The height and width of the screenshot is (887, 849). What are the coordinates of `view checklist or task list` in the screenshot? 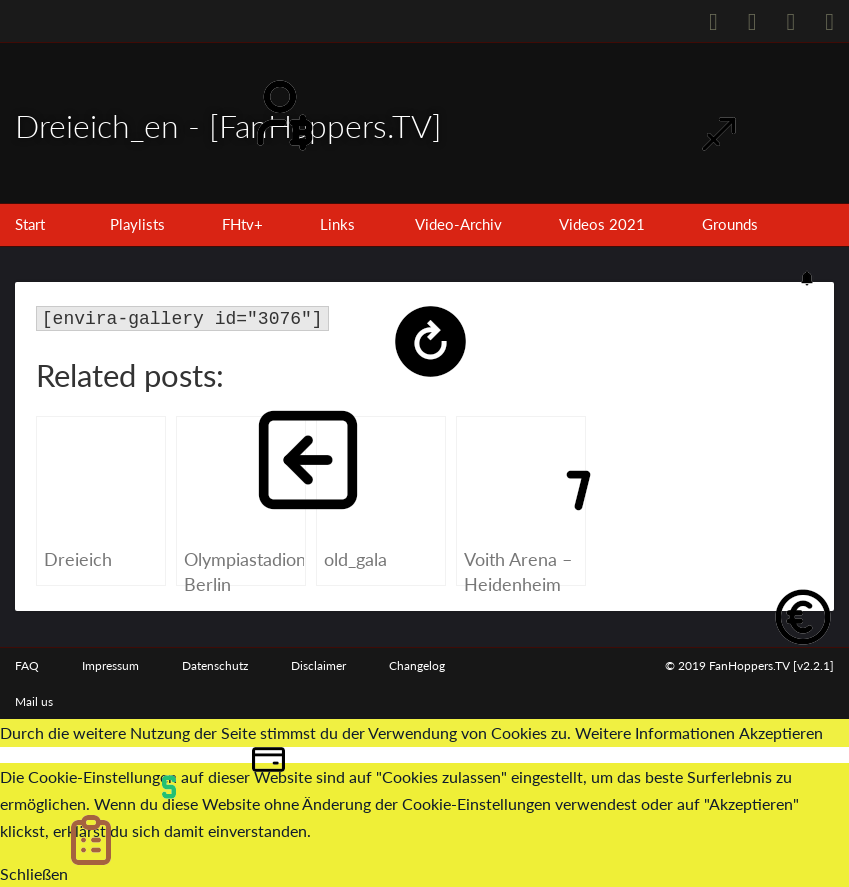 It's located at (91, 840).